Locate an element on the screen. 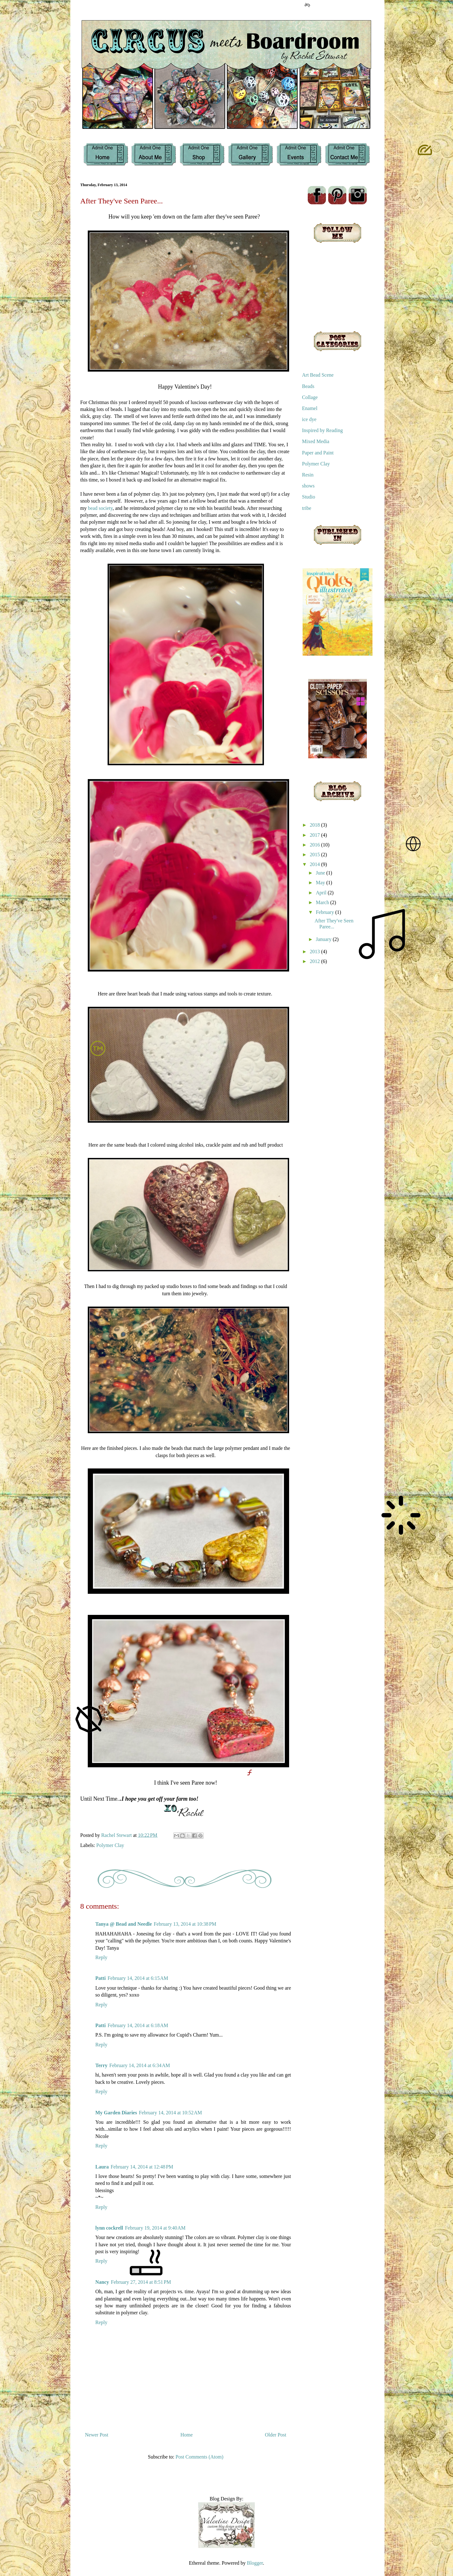 The image size is (453, 2576). switch to global or worldwide view is located at coordinates (413, 844).